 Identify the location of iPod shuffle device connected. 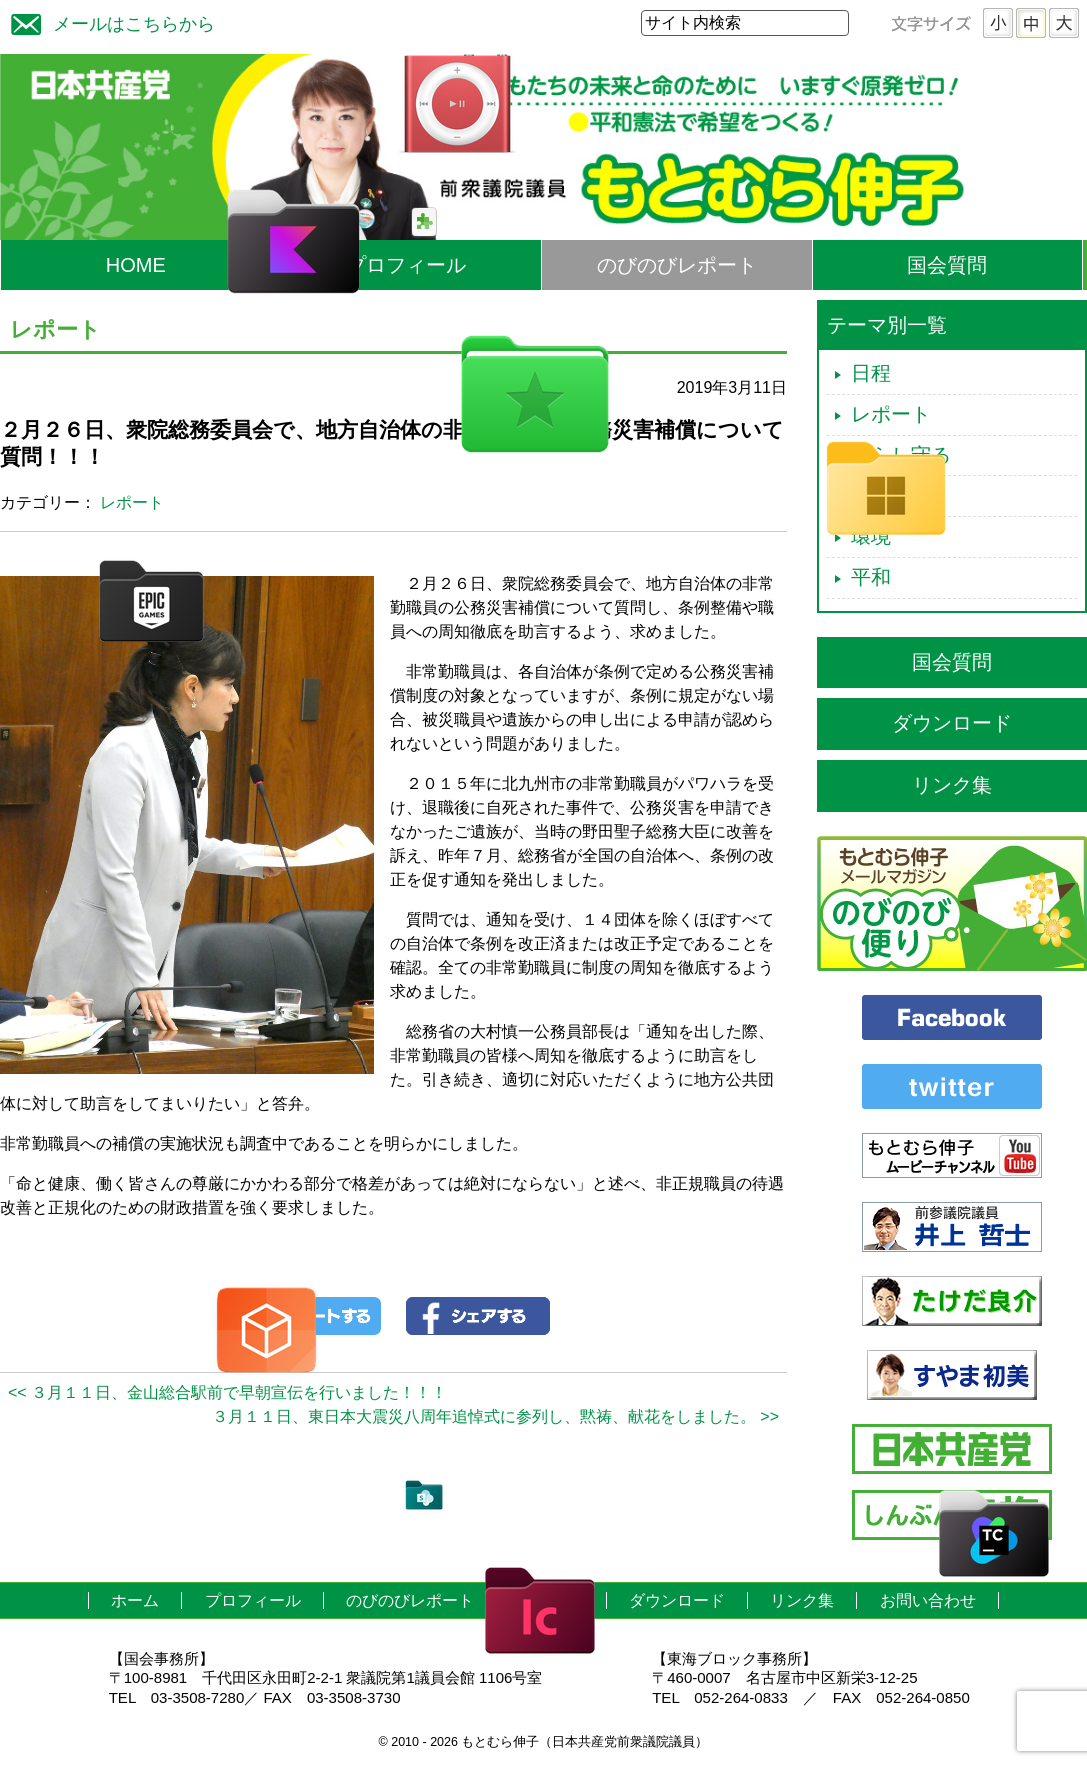
(457, 103).